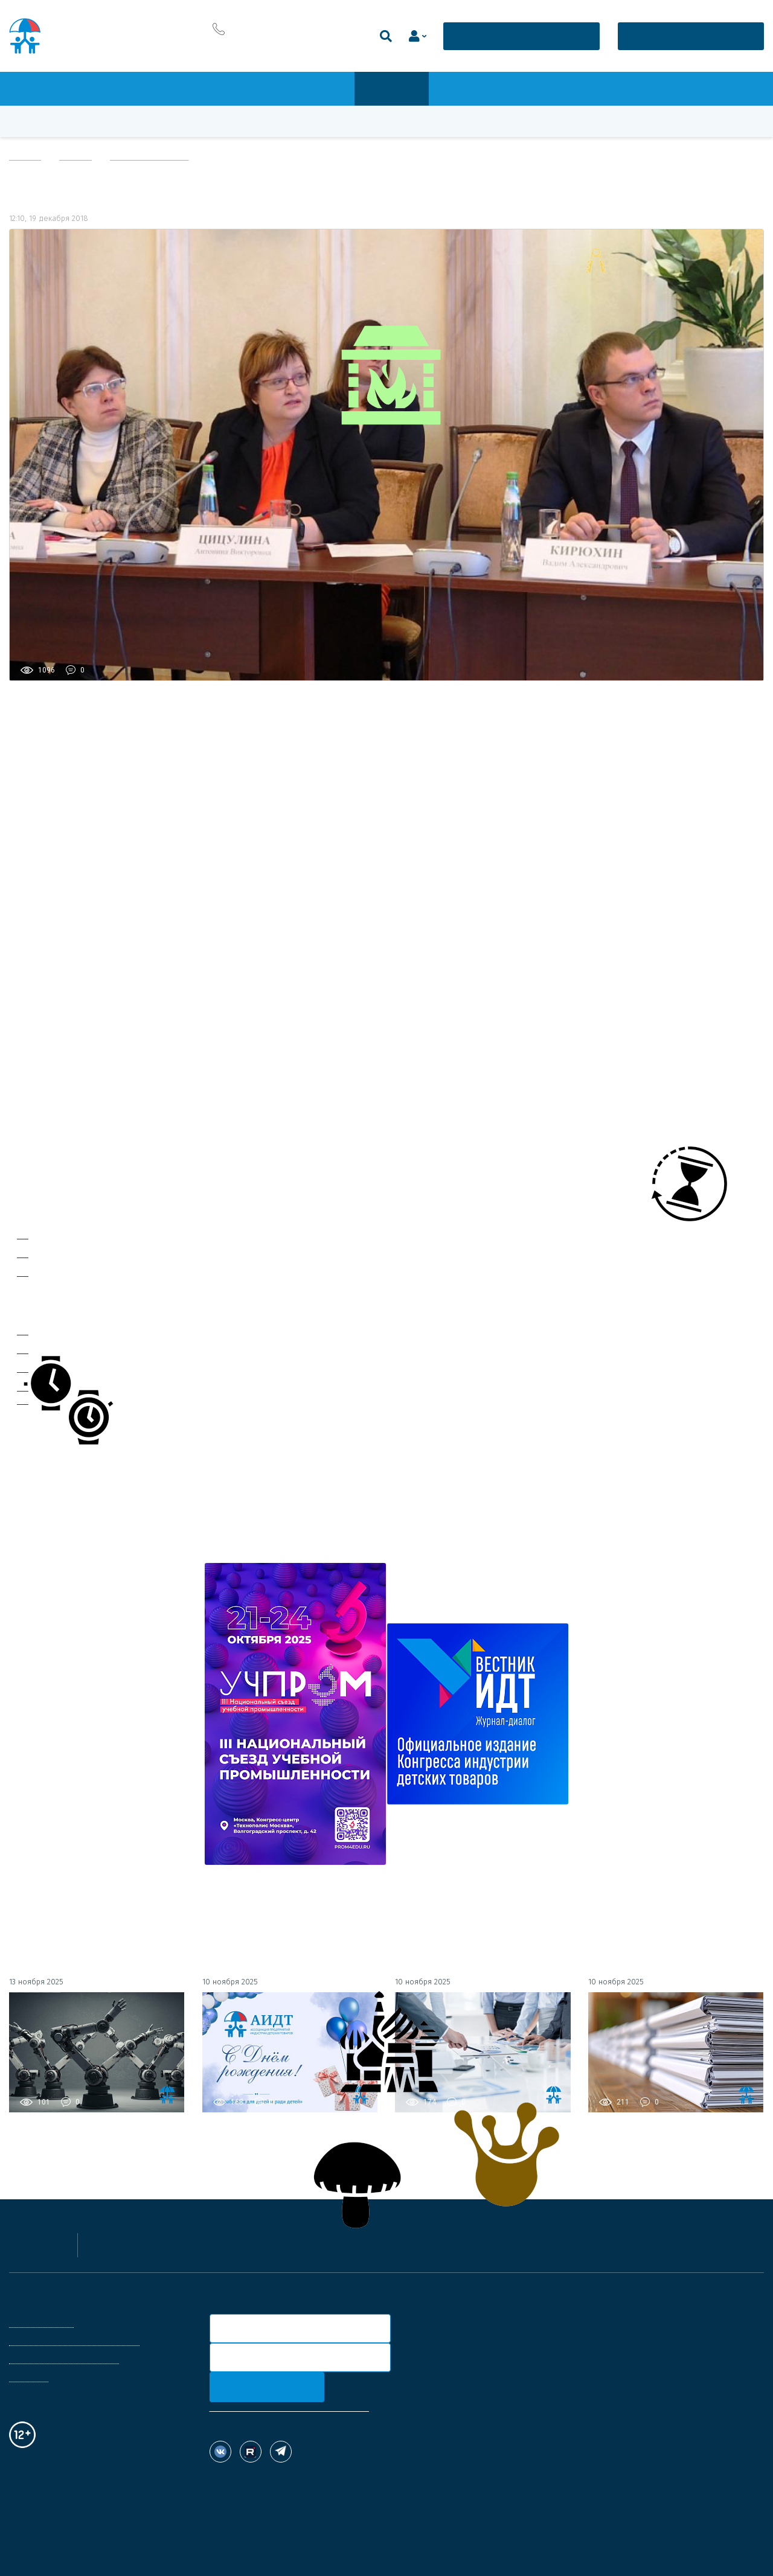 The image size is (773, 2576). Describe the element at coordinates (690, 1184) in the screenshot. I see `indicates time remaining or elapsed duration` at that location.